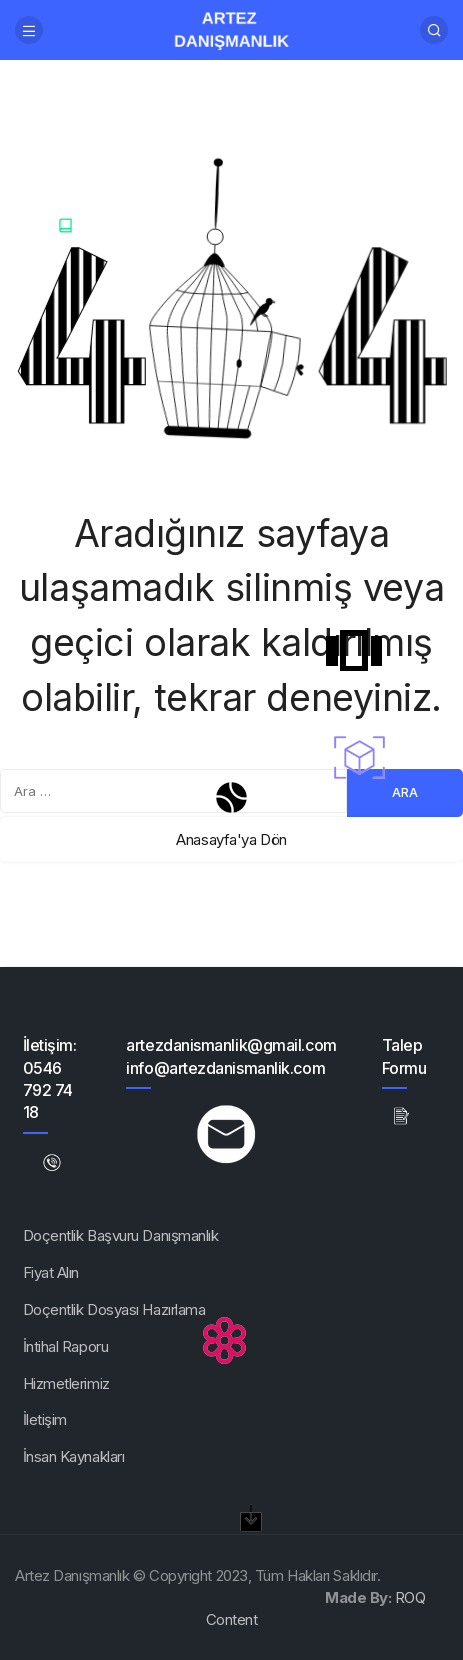 The width and height of the screenshot is (463, 1660). I want to click on scan or capture a 3D object, so click(359, 757).